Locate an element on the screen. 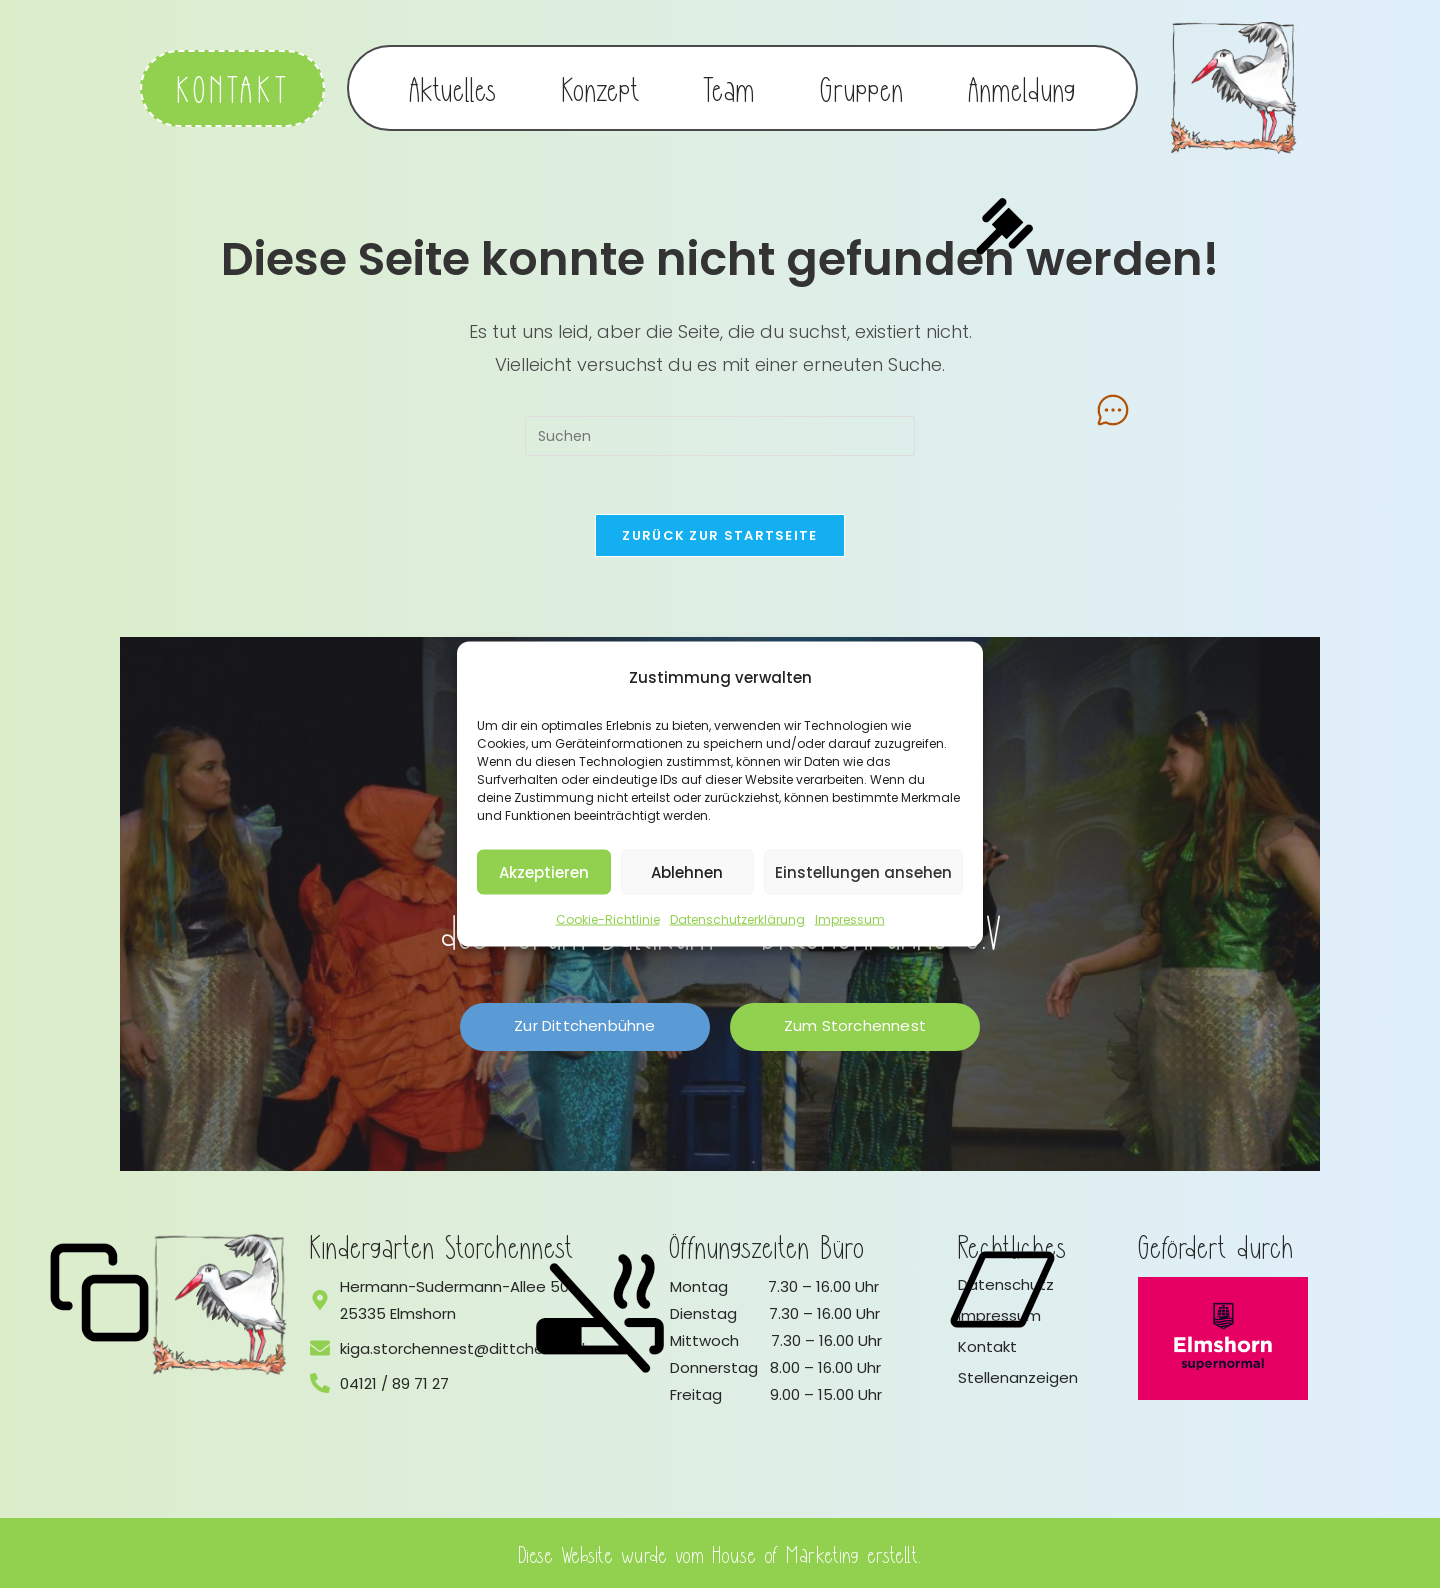 The height and width of the screenshot is (1588, 1440). access legal or terms of service settings is located at coordinates (1002, 228).